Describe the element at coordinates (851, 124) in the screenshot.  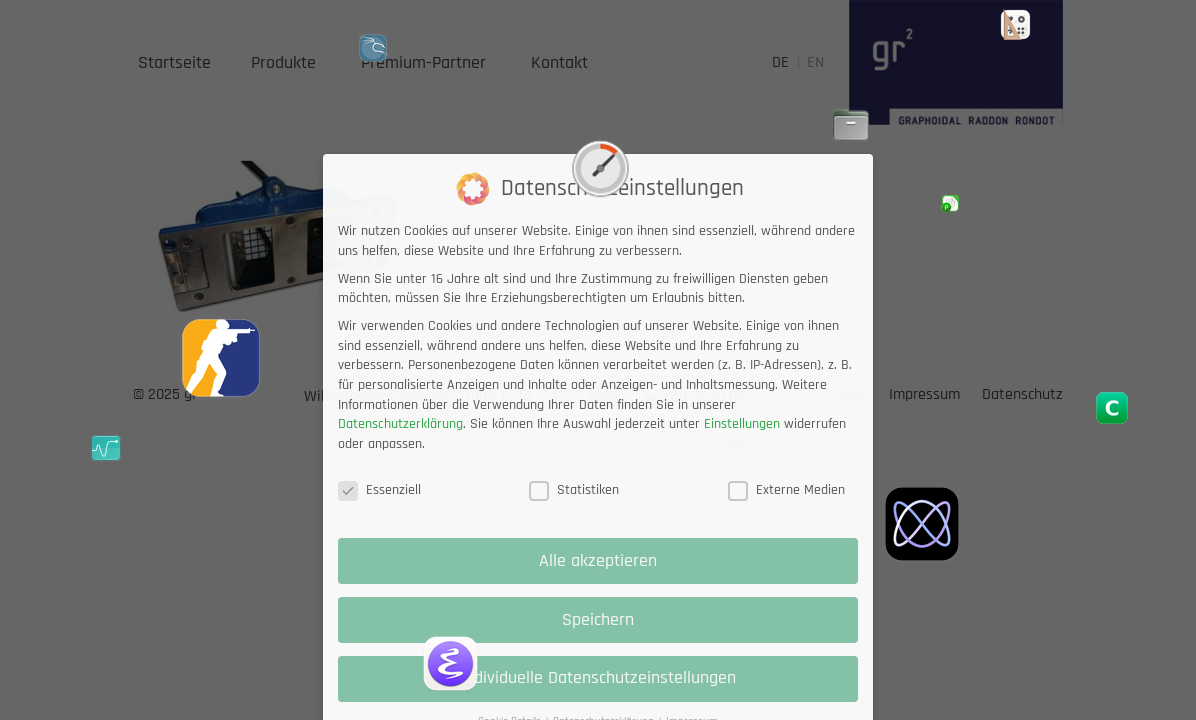
I see `open the file manager` at that location.